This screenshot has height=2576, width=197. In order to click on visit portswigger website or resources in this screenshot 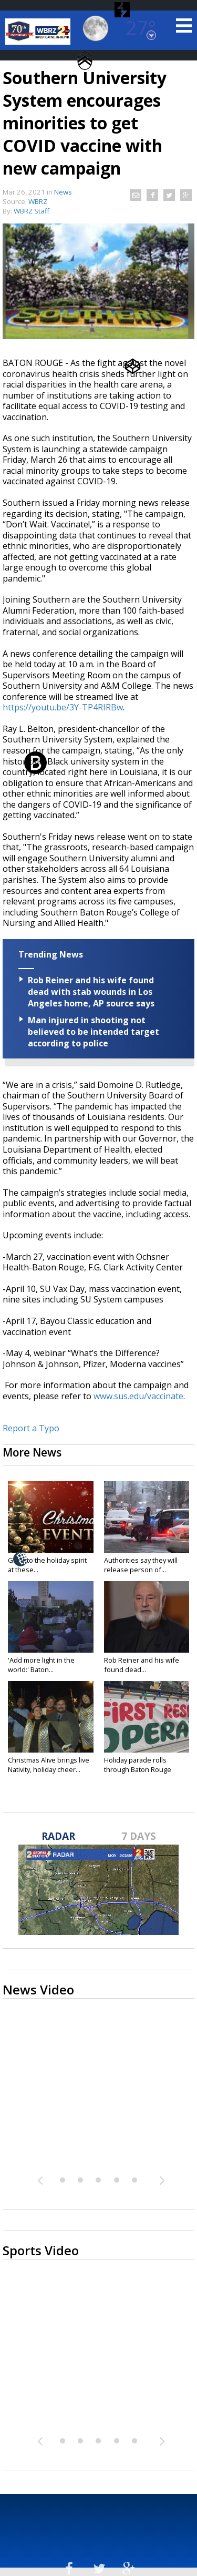, I will do `click(122, 9)`.